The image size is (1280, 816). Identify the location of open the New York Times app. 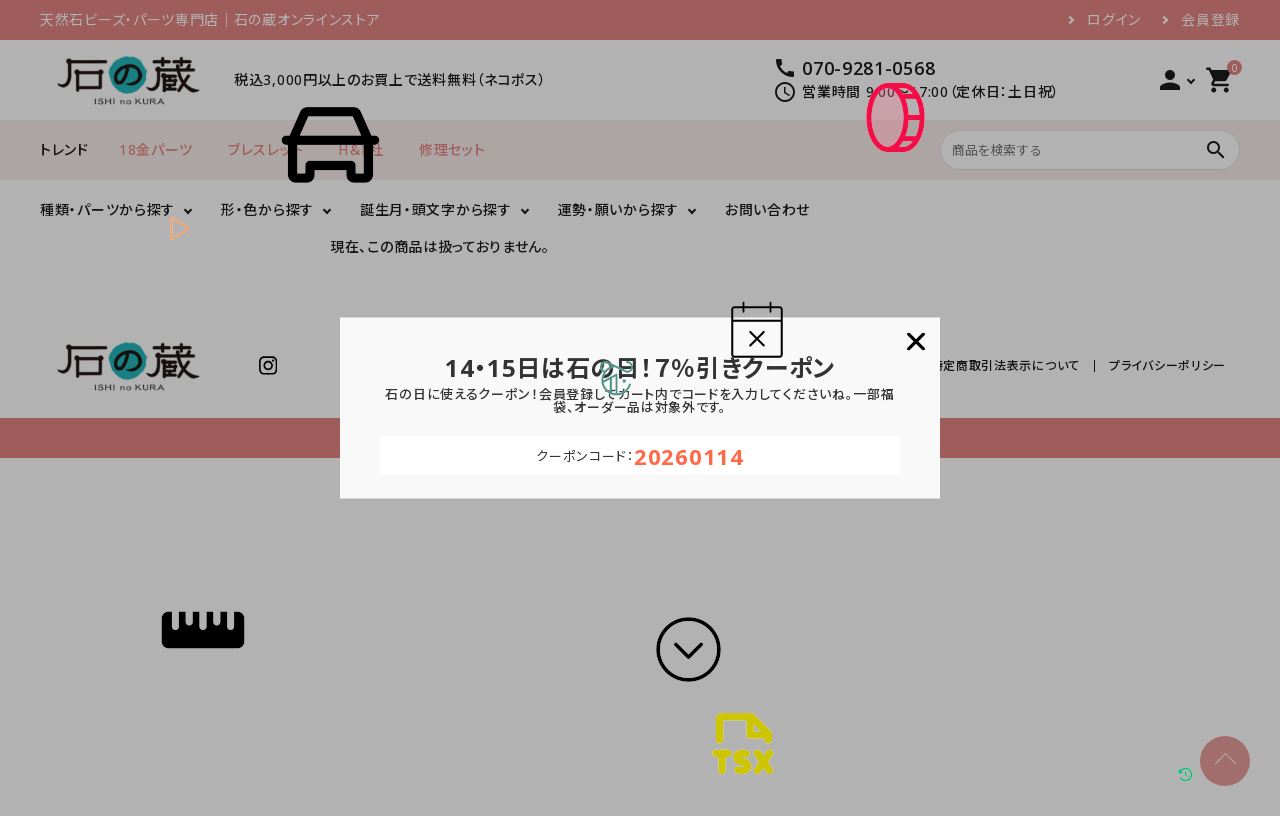
(616, 377).